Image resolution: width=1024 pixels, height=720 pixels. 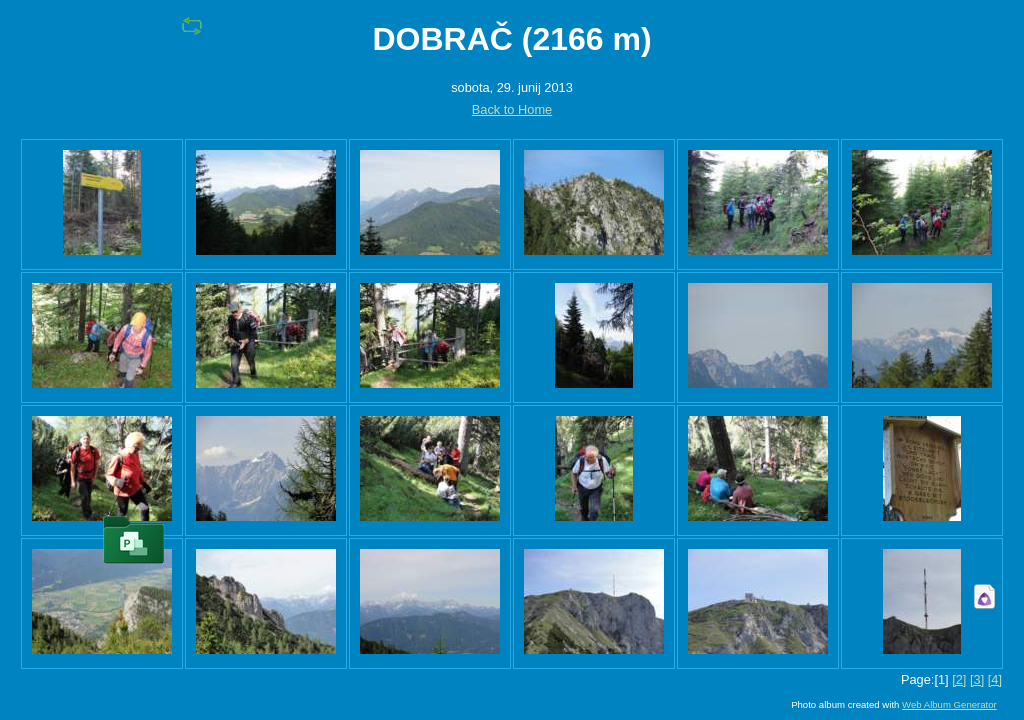 I want to click on sync or refresh mail messages, so click(x=192, y=26).